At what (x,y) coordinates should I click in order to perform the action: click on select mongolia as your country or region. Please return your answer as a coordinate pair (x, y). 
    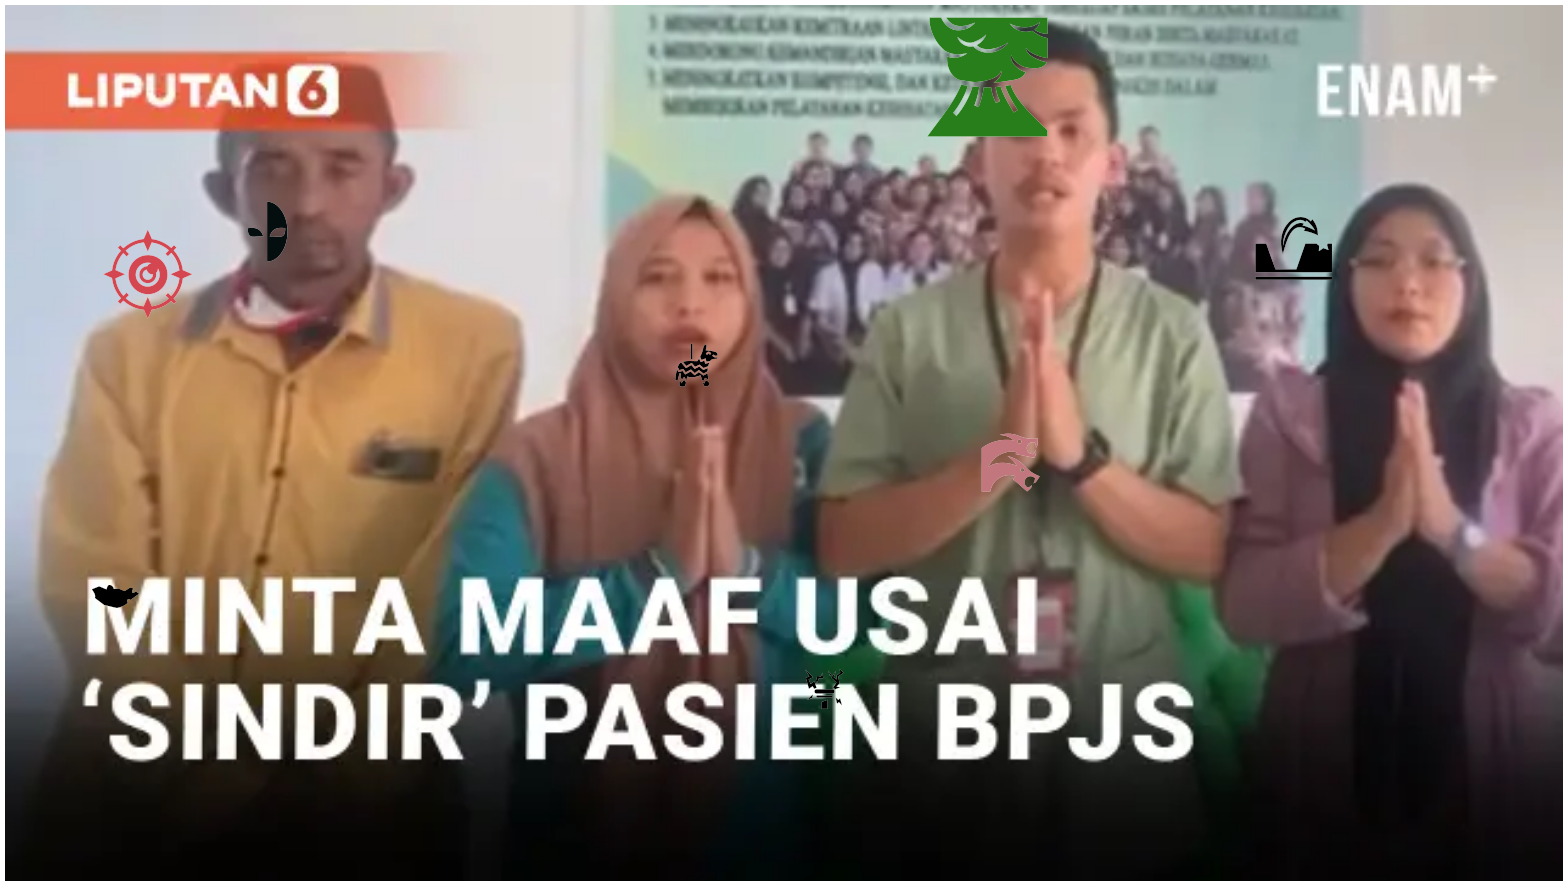
    Looking at the image, I should click on (115, 596).